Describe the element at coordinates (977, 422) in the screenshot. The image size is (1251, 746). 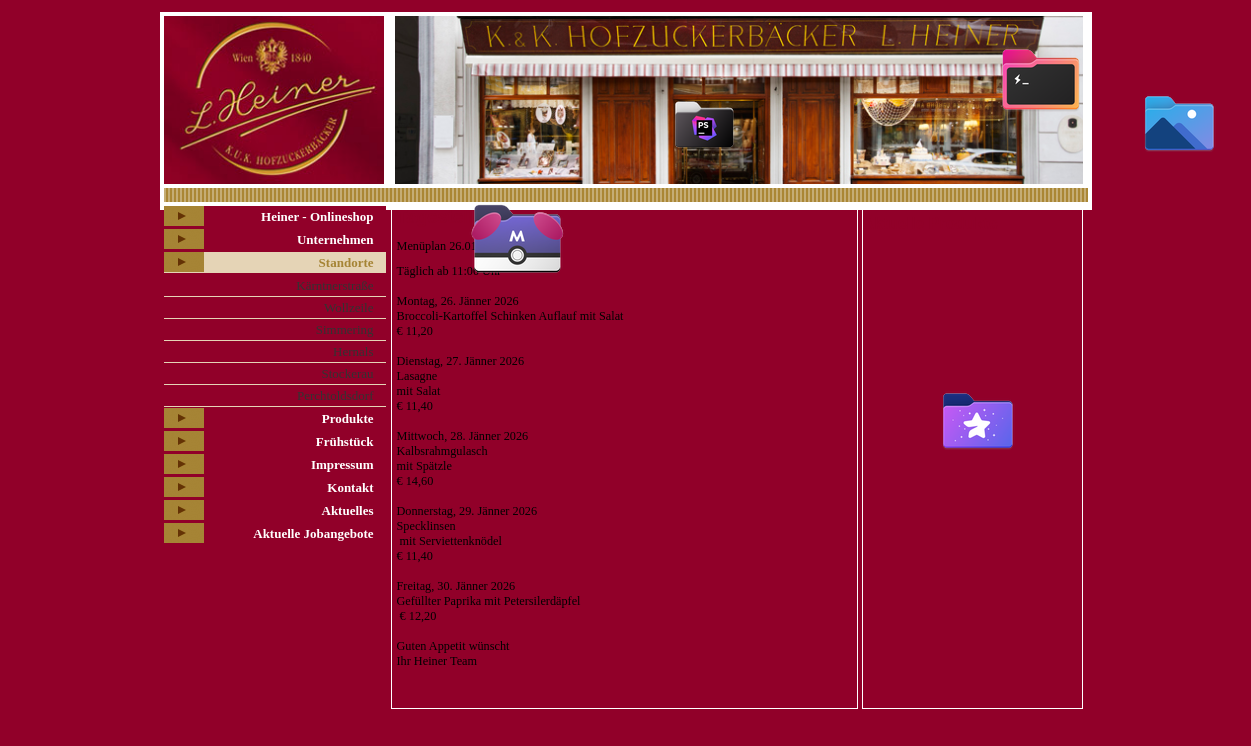
I see `open telegram premium files folder` at that location.